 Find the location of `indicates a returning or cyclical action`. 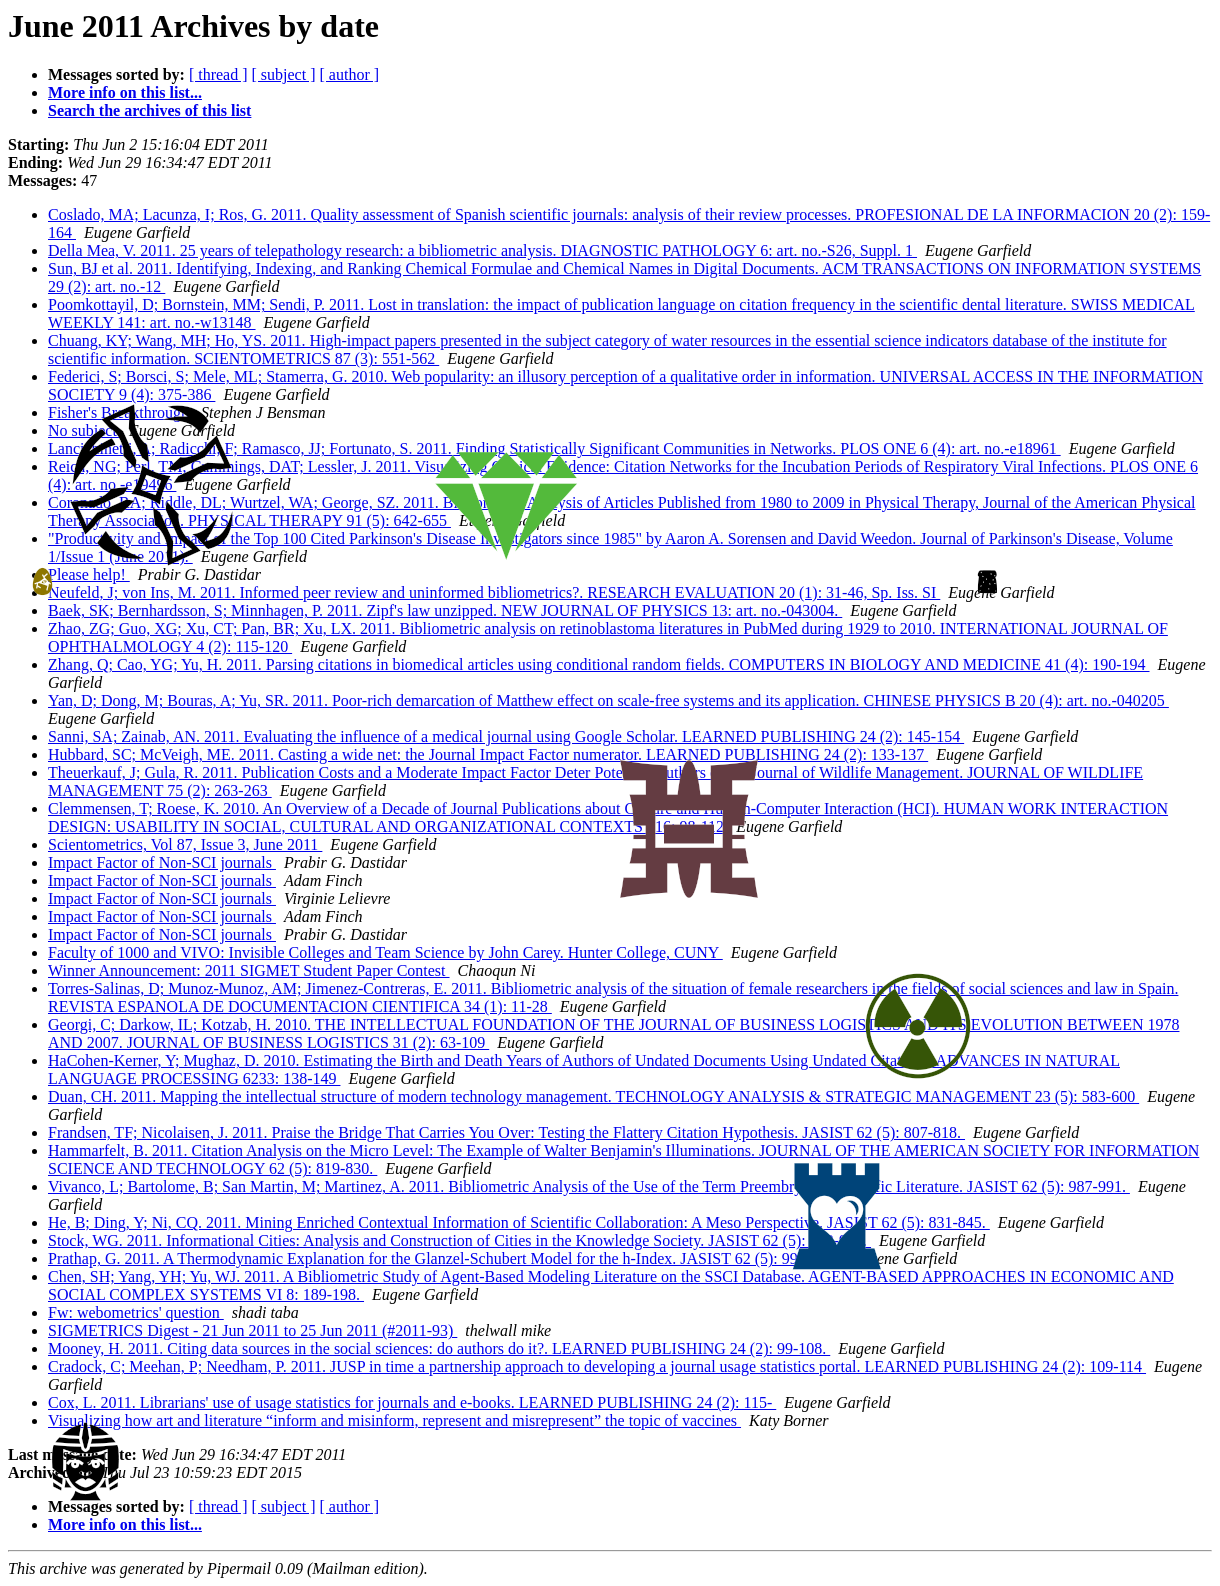

indicates a returning or cyclical action is located at coordinates (151, 485).